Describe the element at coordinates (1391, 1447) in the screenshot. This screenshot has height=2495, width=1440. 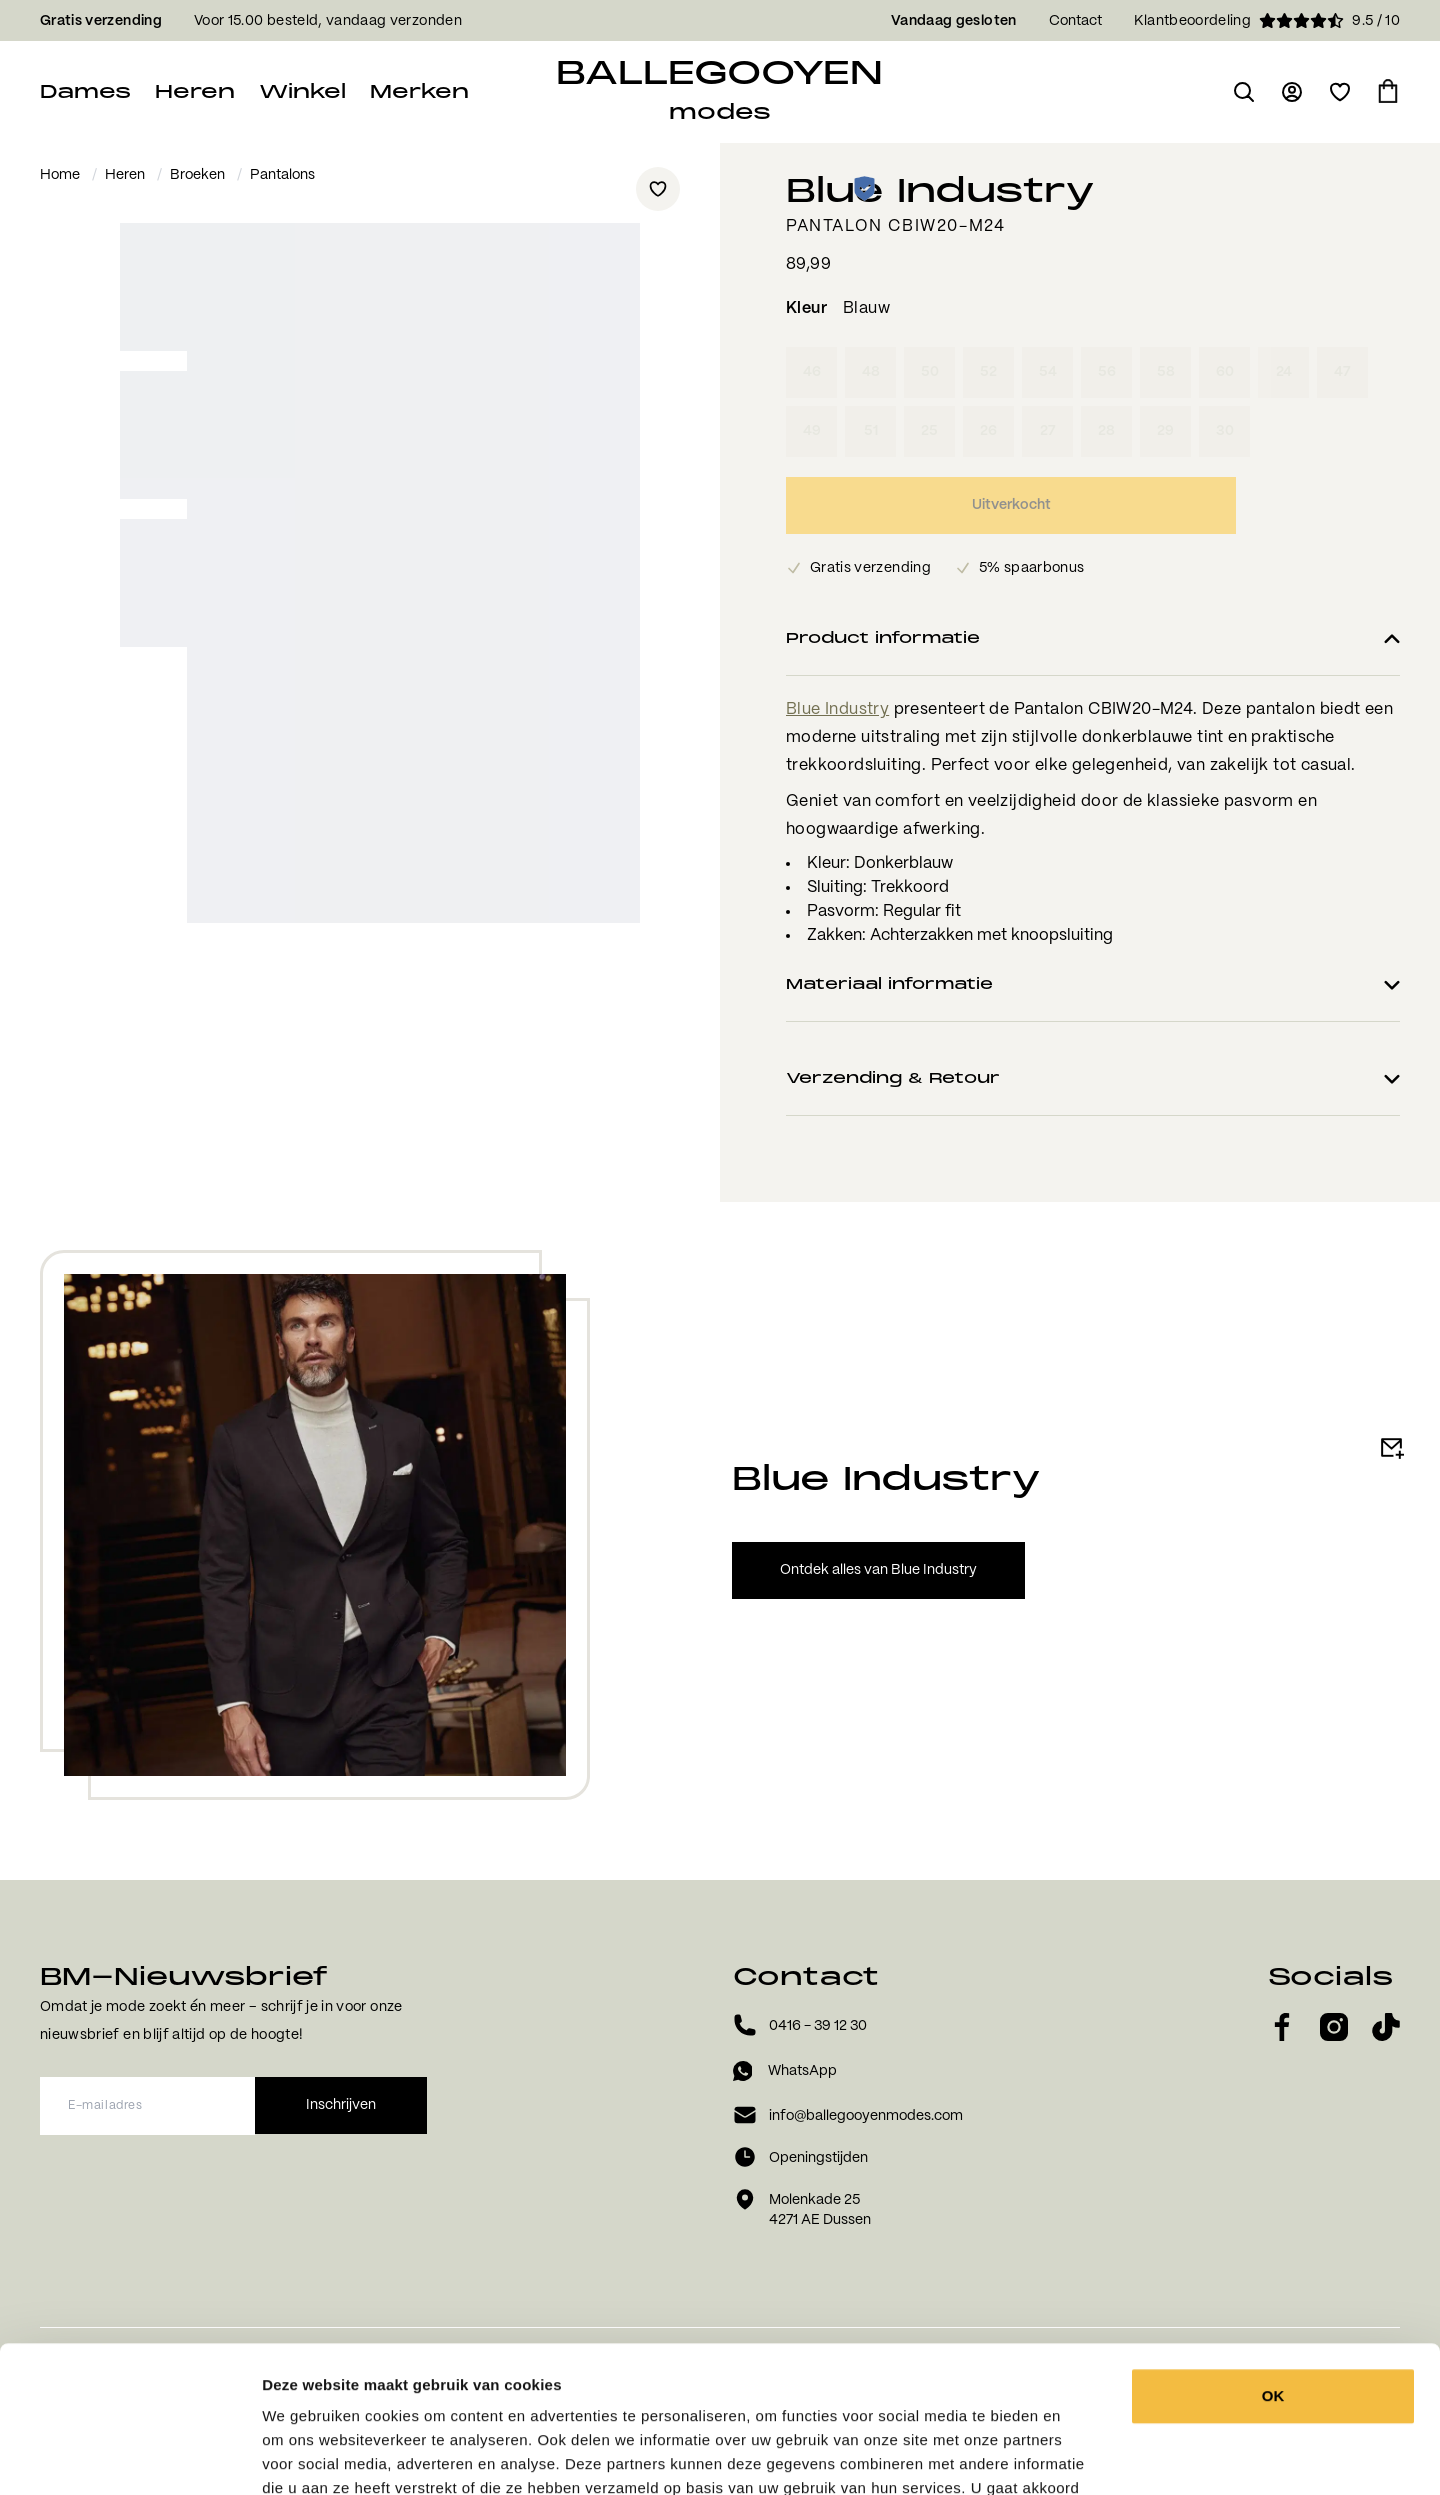
I see `compose a new email` at that location.